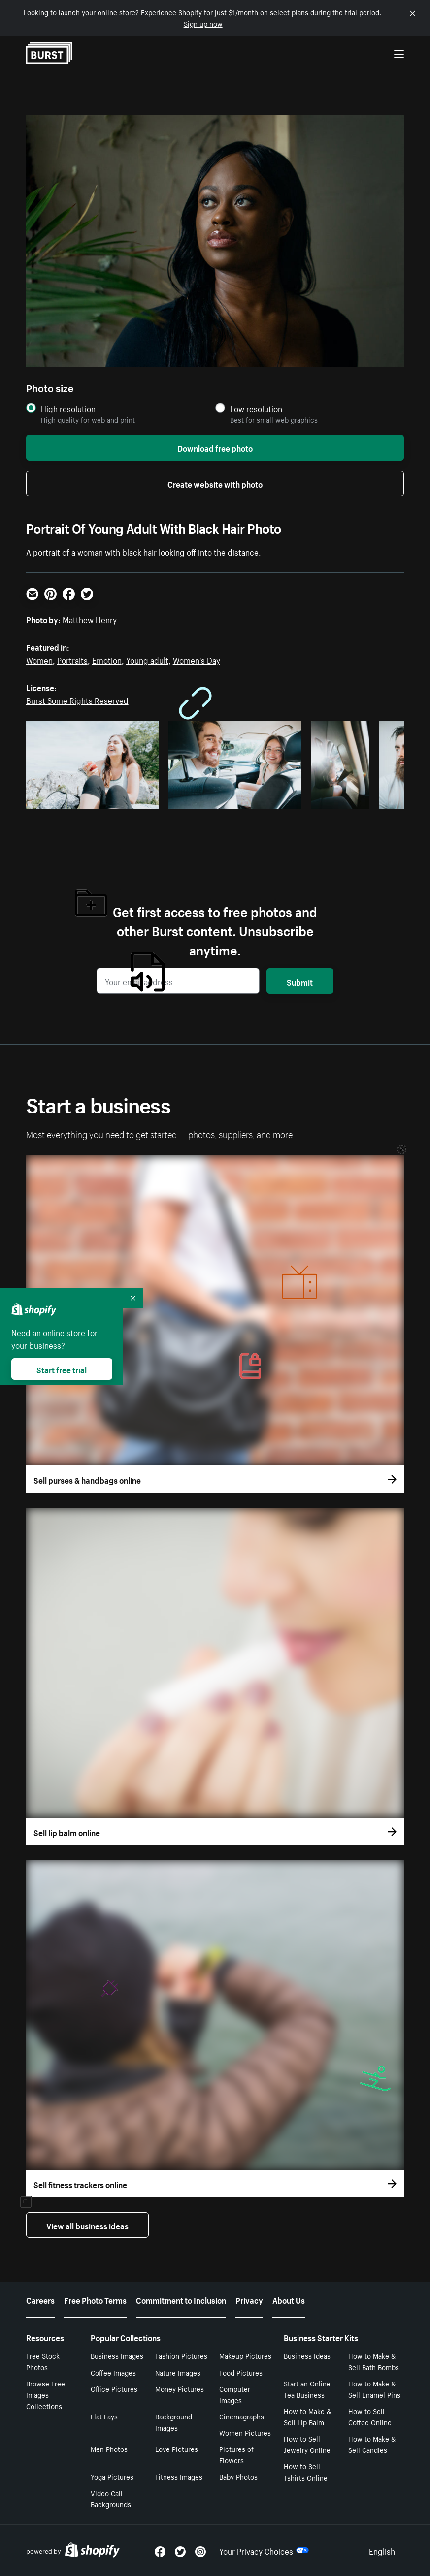 This screenshot has height=2576, width=430. What do you see at coordinates (148, 972) in the screenshot?
I see `open an audio file` at bounding box center [148, 972].